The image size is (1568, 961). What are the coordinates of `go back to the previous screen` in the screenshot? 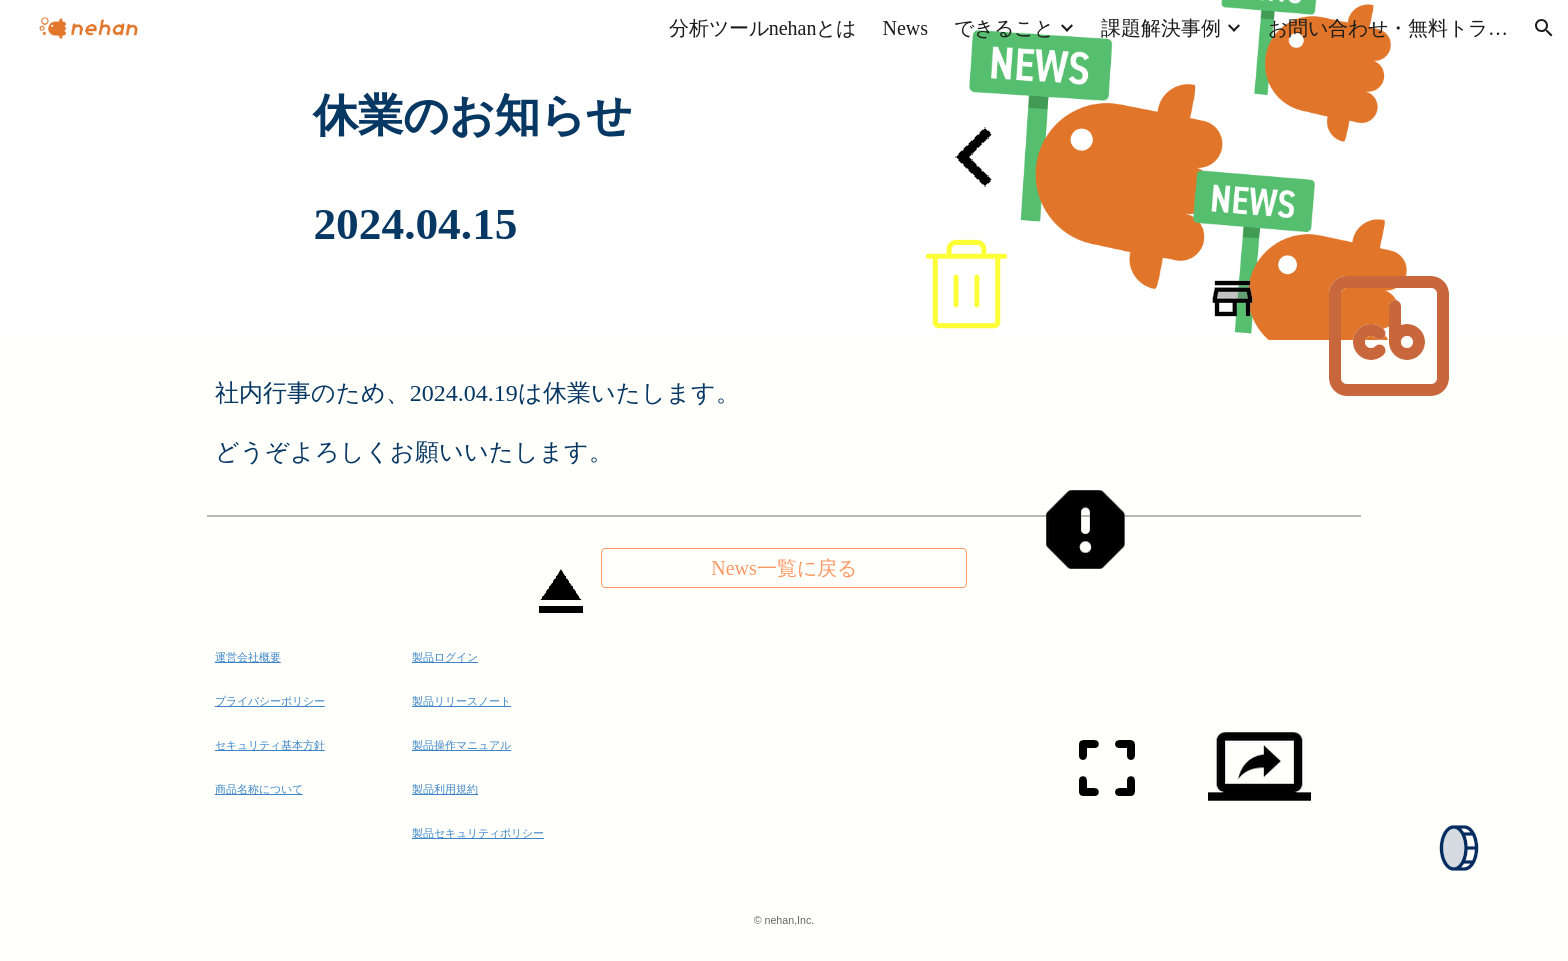 It's located at (975, 157).